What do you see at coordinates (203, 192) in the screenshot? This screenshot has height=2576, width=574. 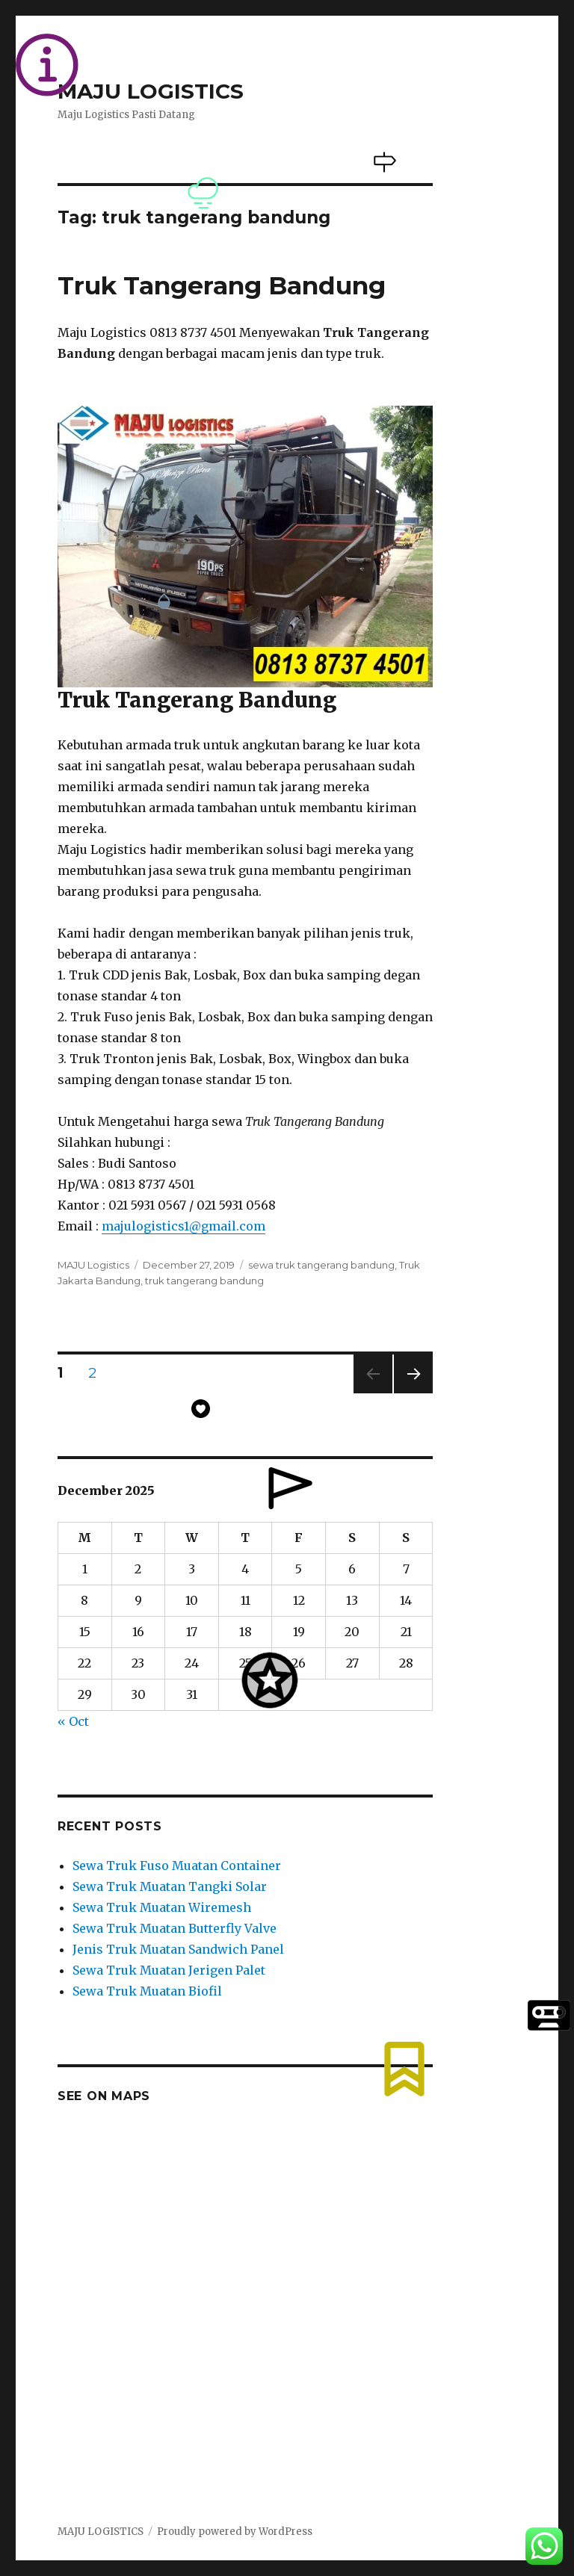 I see `indicates foggy weather conditions` at bounding box center [203, 192].